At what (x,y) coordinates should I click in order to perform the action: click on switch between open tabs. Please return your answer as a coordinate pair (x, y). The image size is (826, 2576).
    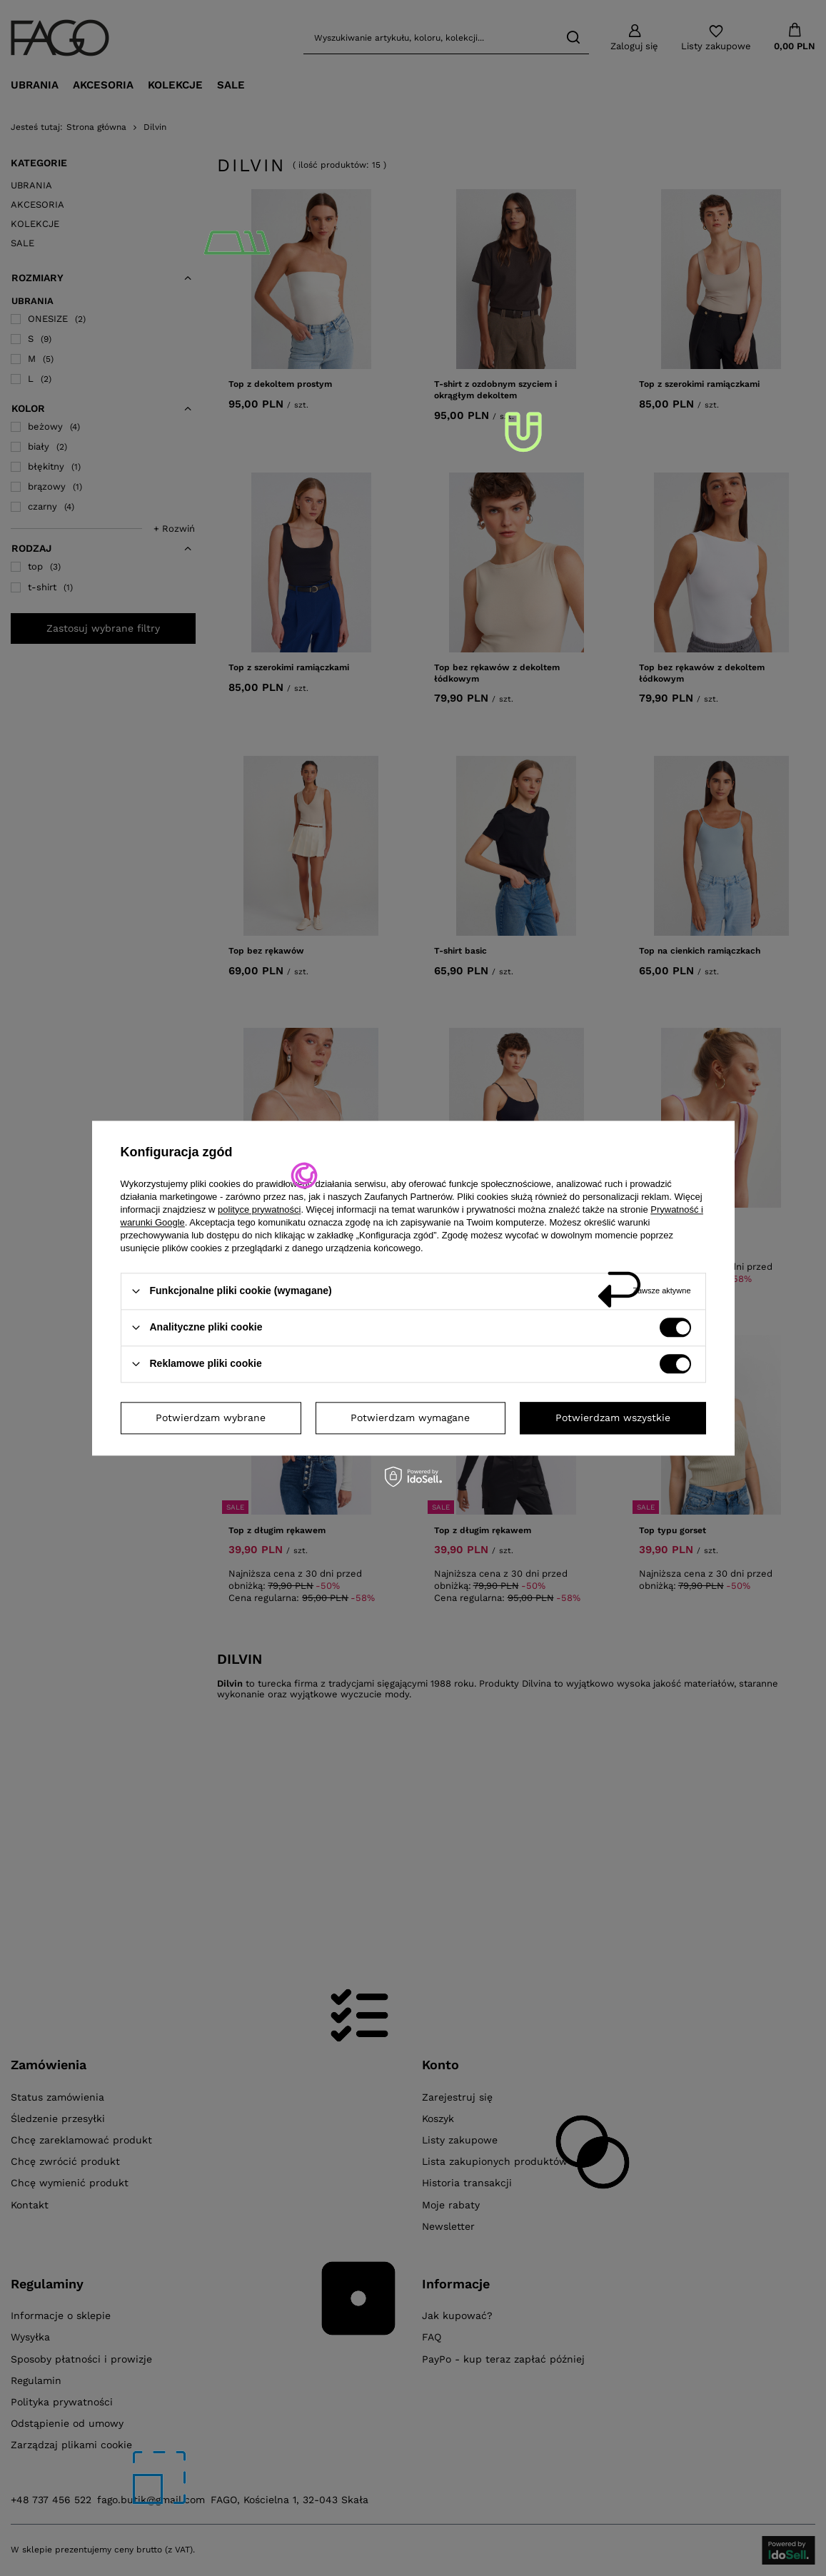
    Looking at the image, I should click on (237, 243).